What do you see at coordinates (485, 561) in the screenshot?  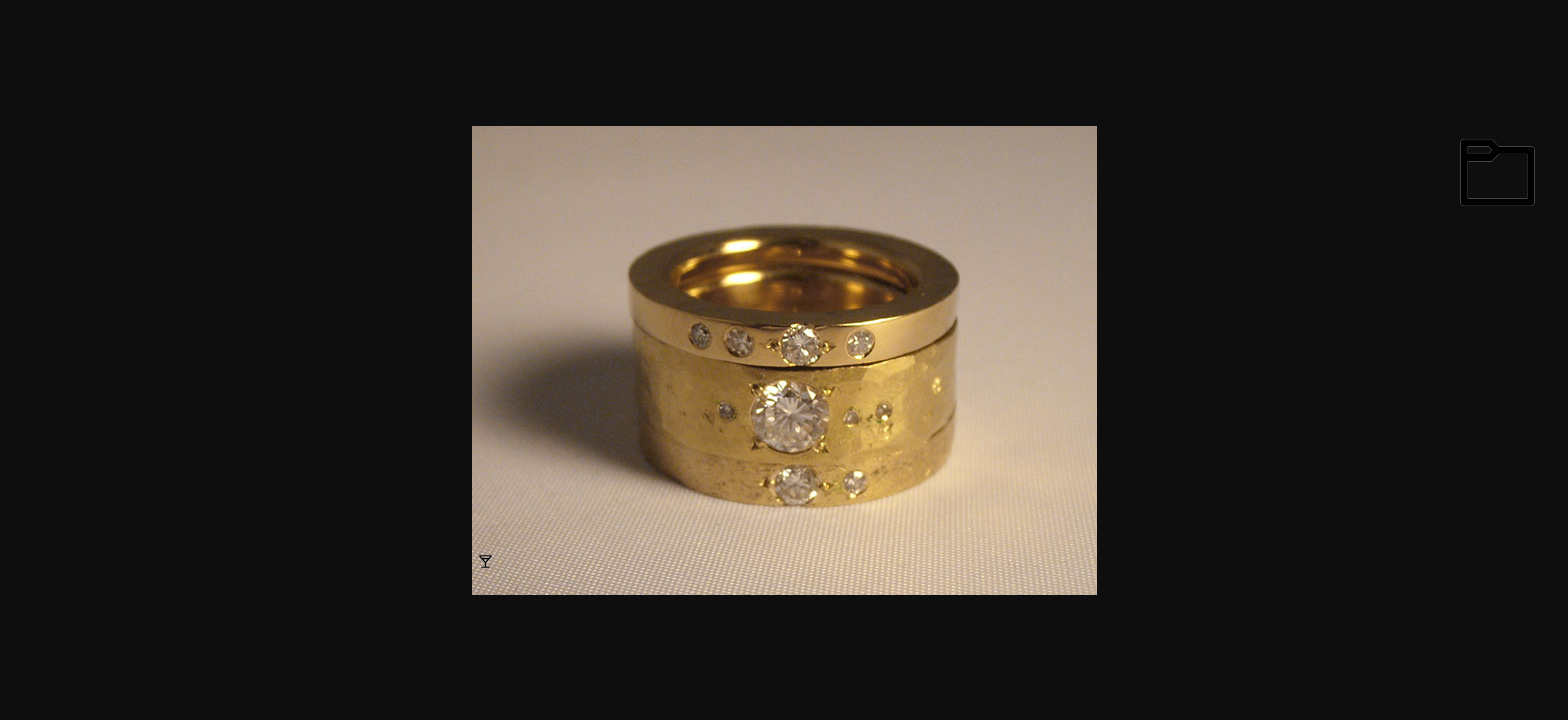 I see `view drink or cocktail menu` at bounding box center [485, 561].